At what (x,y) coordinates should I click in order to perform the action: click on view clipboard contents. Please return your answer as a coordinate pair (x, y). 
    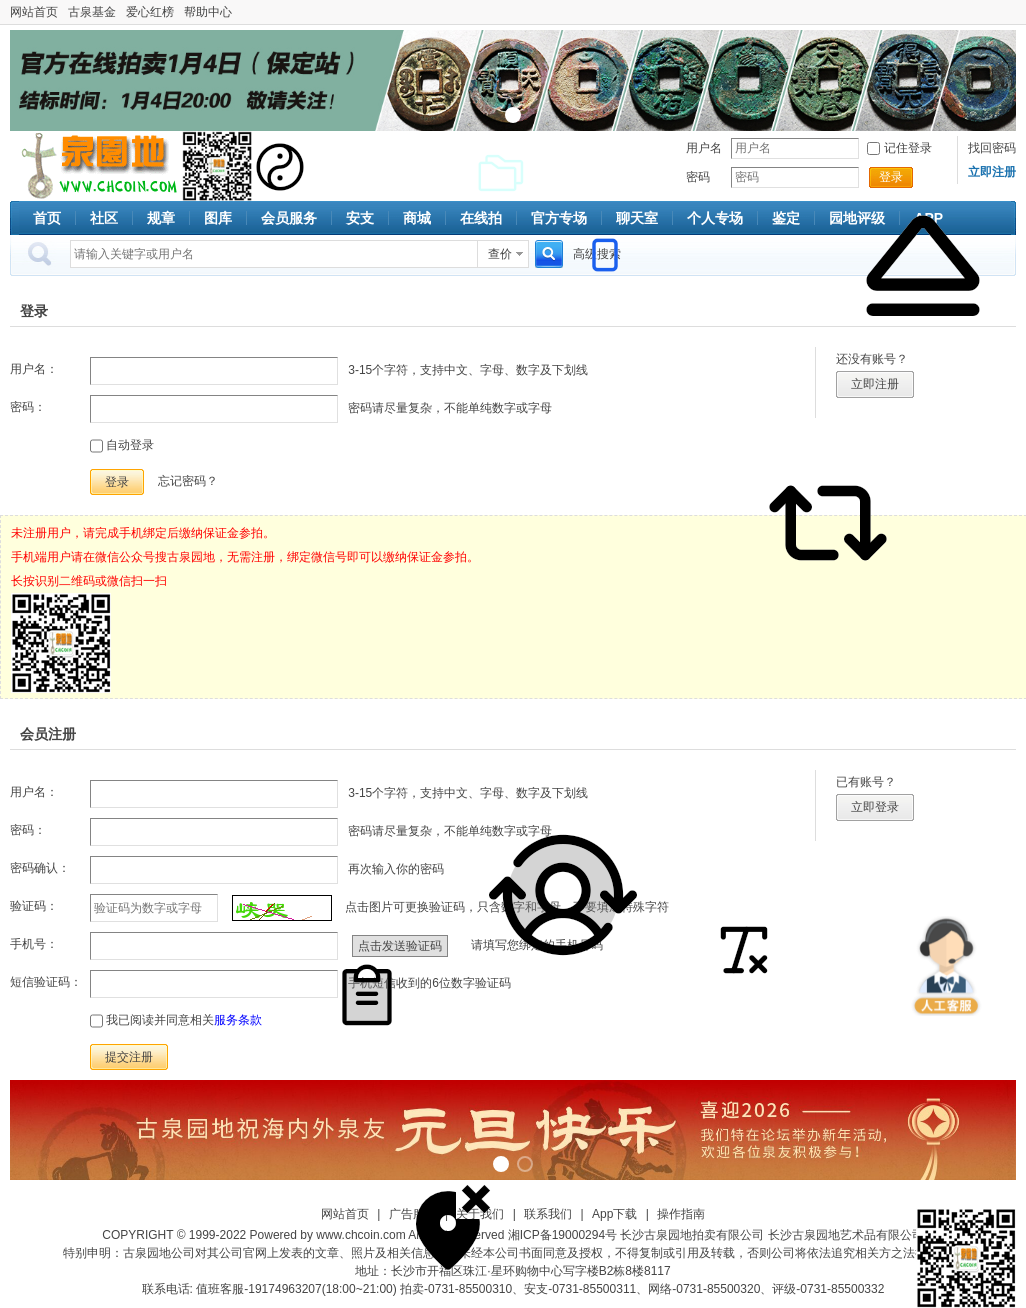
    Looking at the image, I should click on (367, 996).